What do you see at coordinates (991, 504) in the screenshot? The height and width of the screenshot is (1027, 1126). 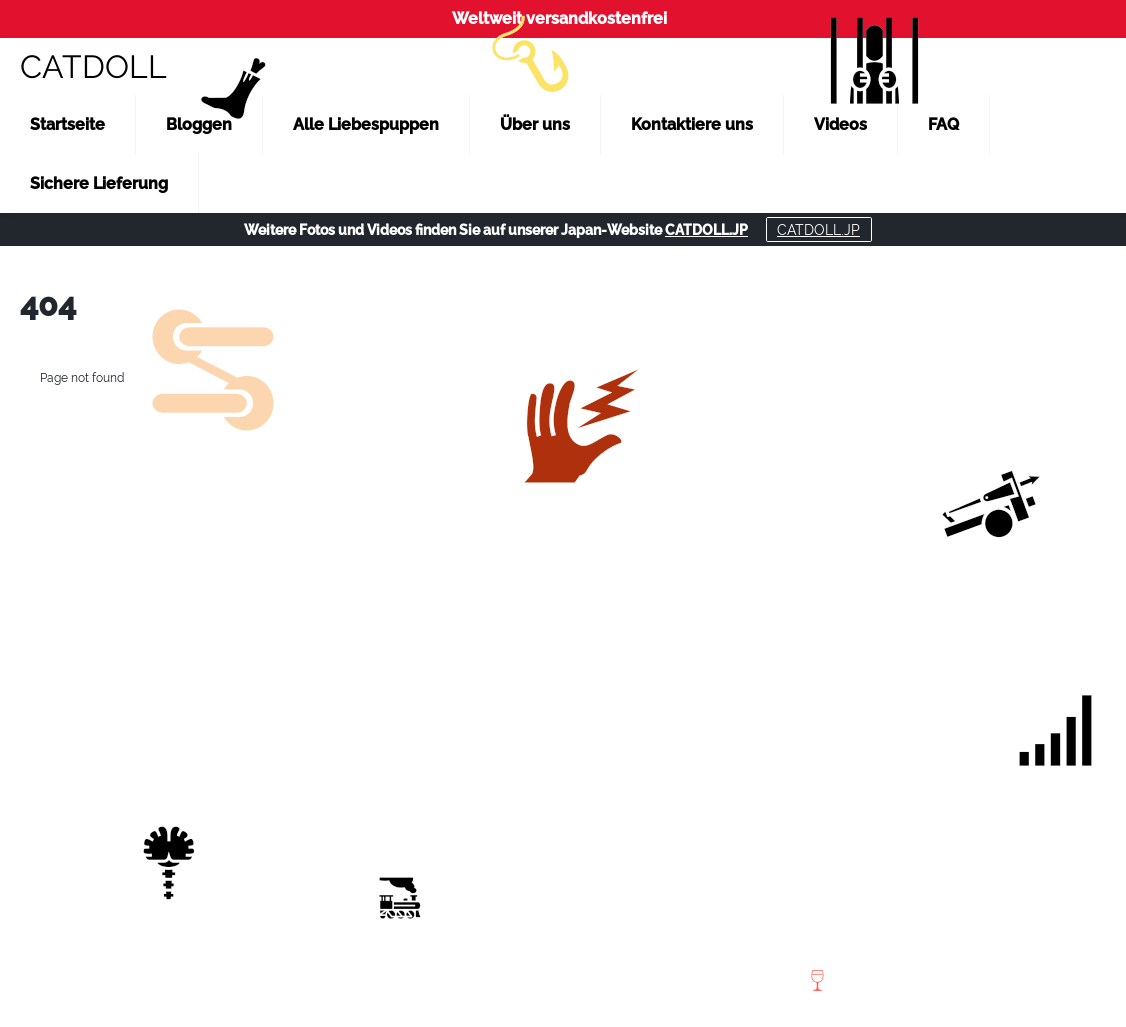 I see `ballista siege weapon icon for strategy game` at bounding box center [991, 504].